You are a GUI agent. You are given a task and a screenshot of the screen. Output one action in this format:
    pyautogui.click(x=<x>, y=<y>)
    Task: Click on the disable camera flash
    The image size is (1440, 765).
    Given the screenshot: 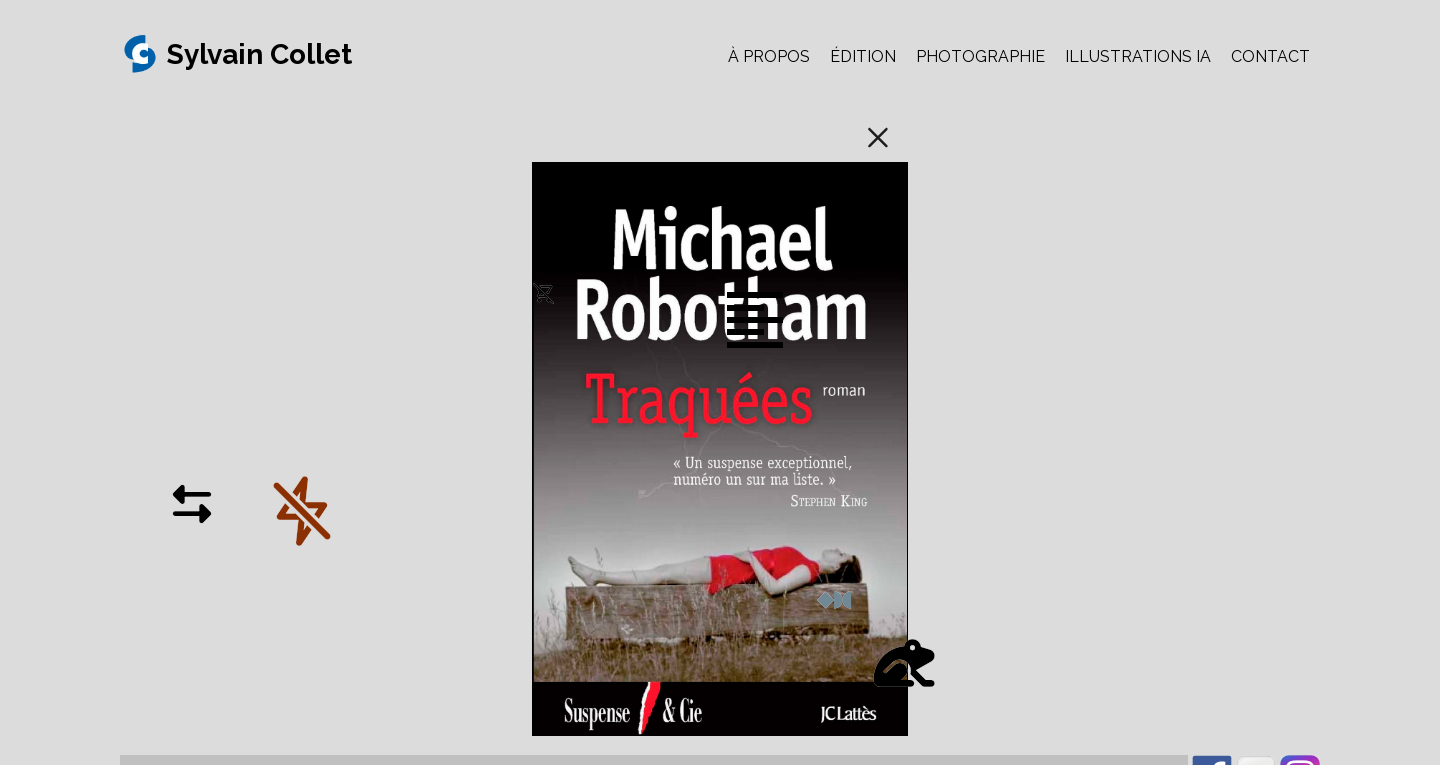 What is the action you would take?
    pyautogui.click(x=302, y=511)
    